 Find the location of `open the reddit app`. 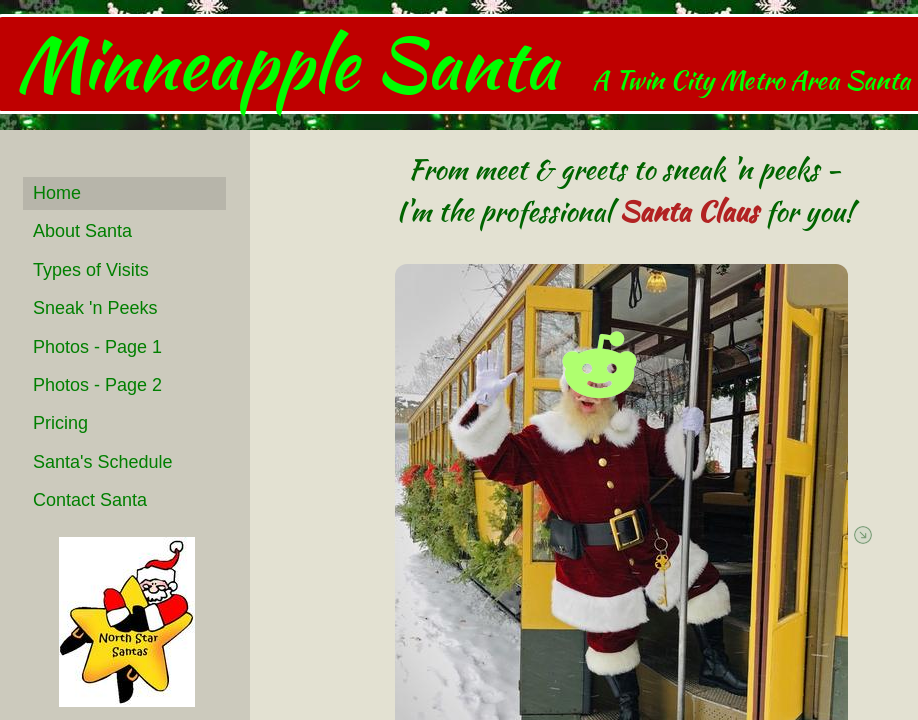

open the reddit app is located at coordinates (599, 368).